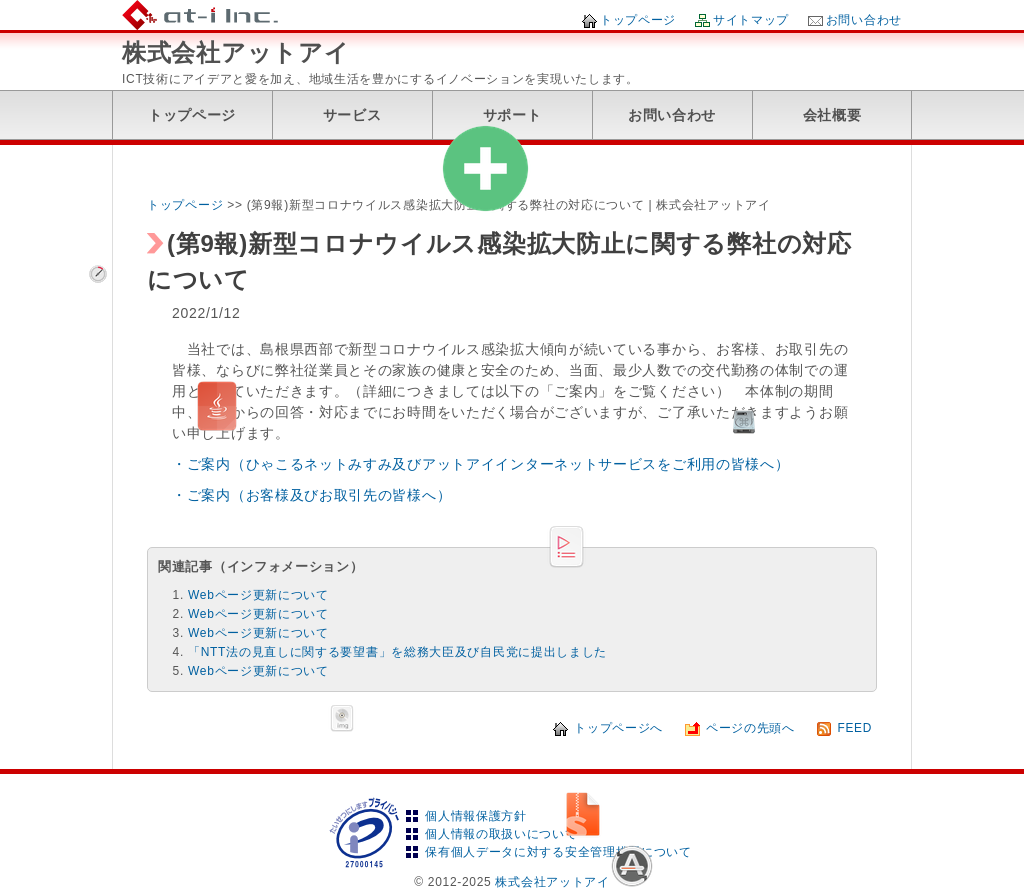 This screenshot has height=893, width=1024. What do you see at coordinates (632, 866) in the screenshot?
I see `open the software updater application` at bounding box center [632, 866].